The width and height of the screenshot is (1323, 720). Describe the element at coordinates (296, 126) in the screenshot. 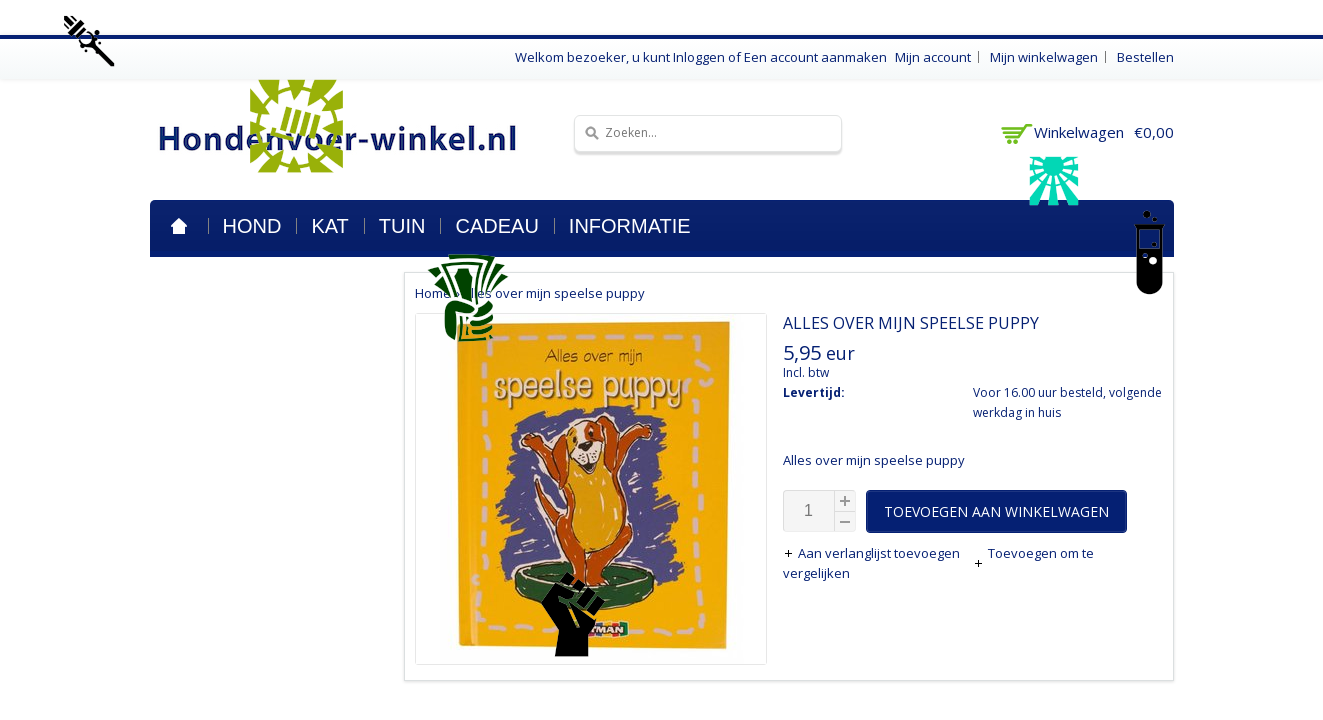

I see `activate a powerful attack or special move` at that location.